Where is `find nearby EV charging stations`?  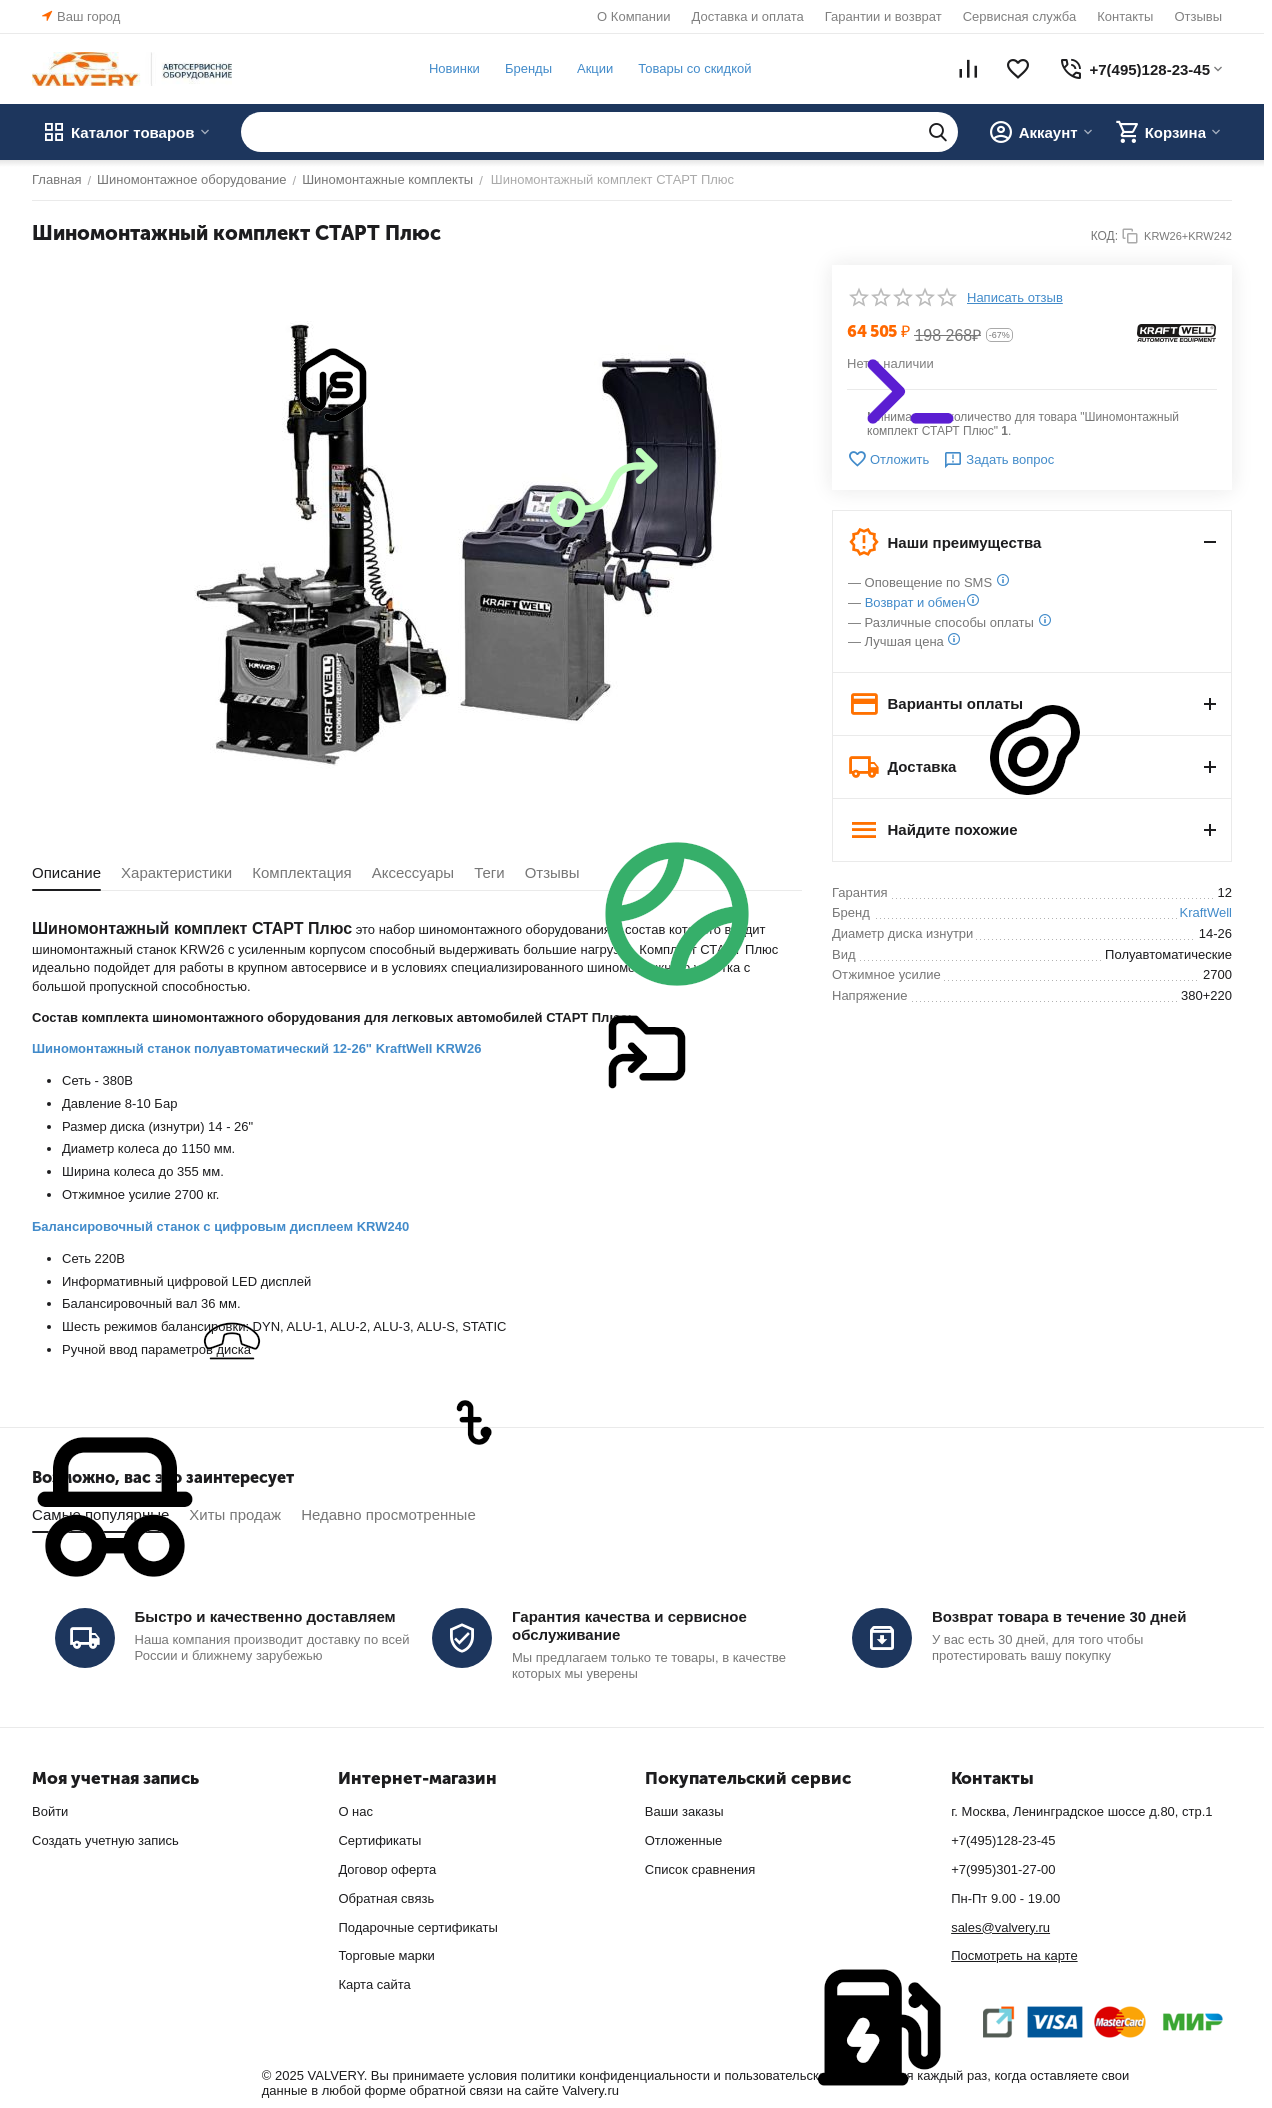
find nearby EV charging stations is located at coordinates (882, 2027).